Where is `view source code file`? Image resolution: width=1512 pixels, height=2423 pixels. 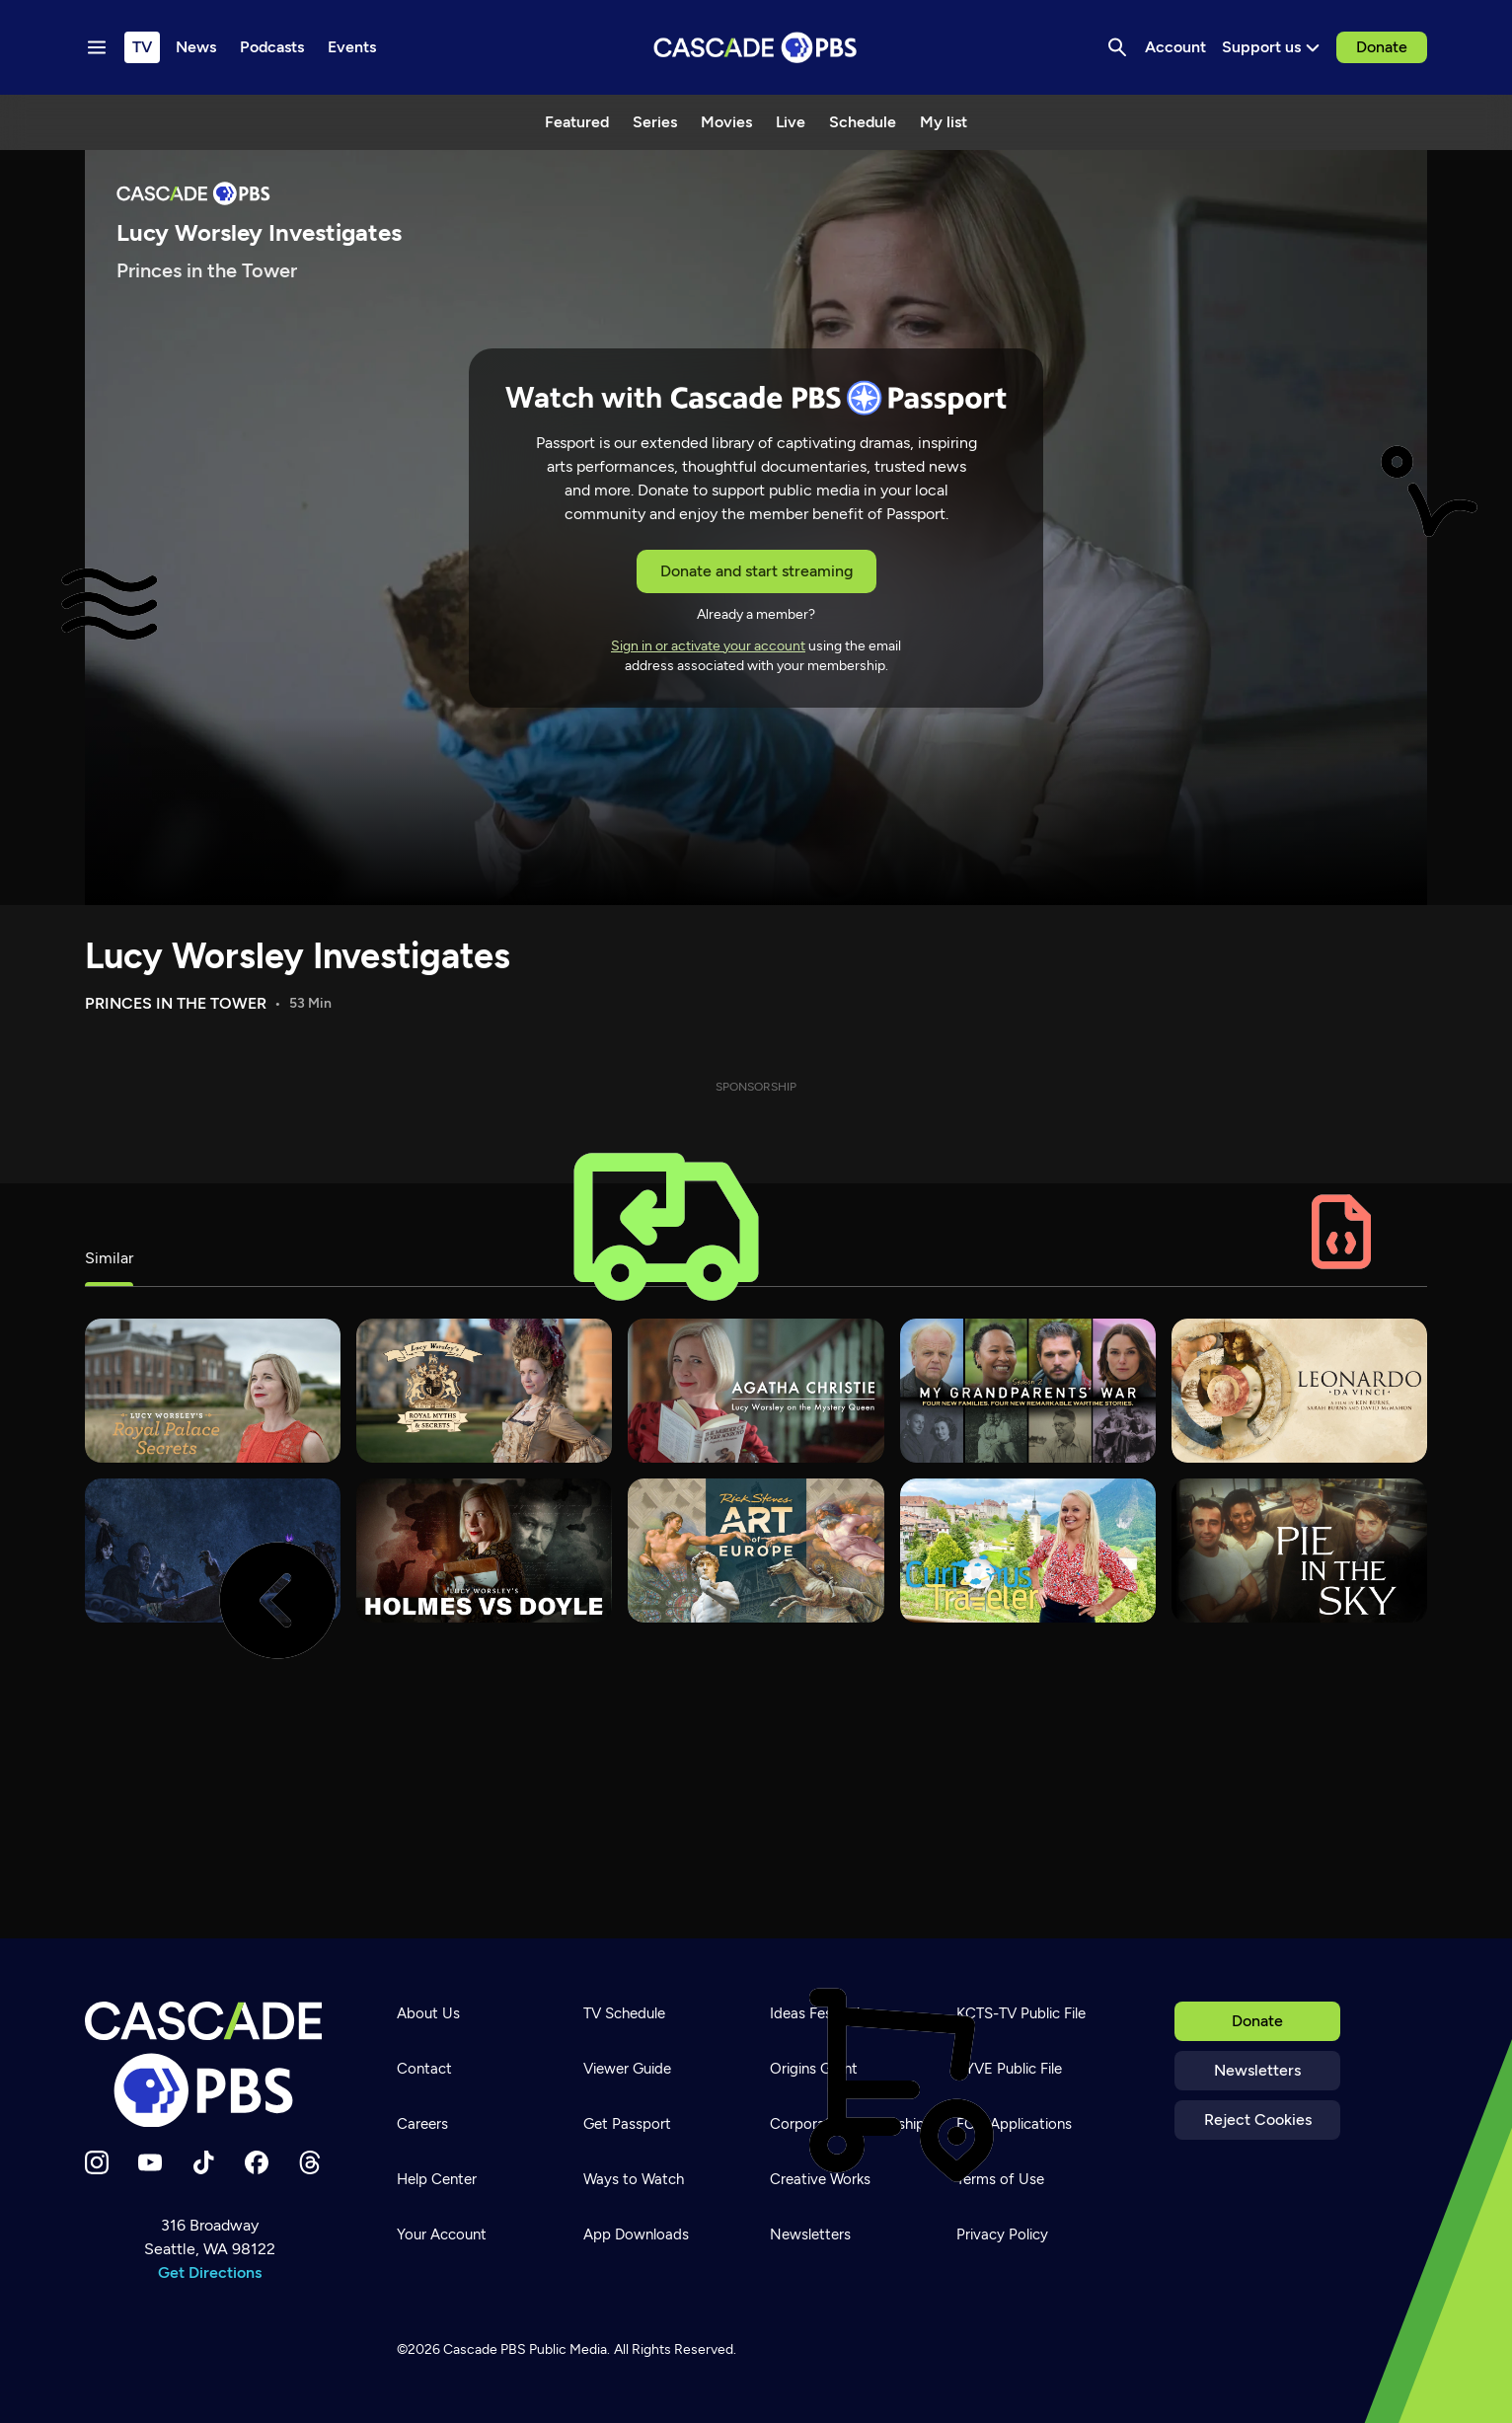 view source code file is located at coordinates (1341, 1232).